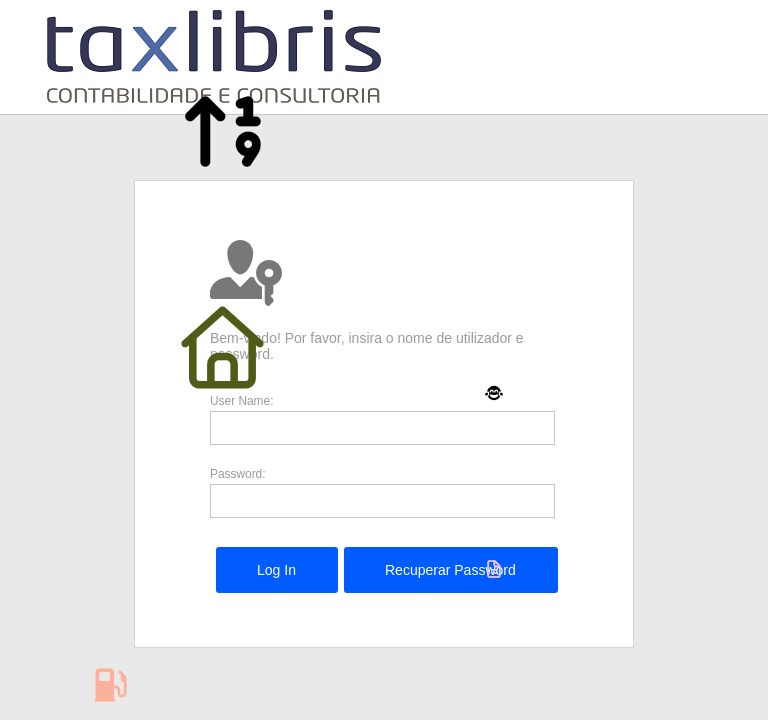  Describe the element at coordinates (494, 393) in the screenshot. I see `react with laughing emoji` at that location.